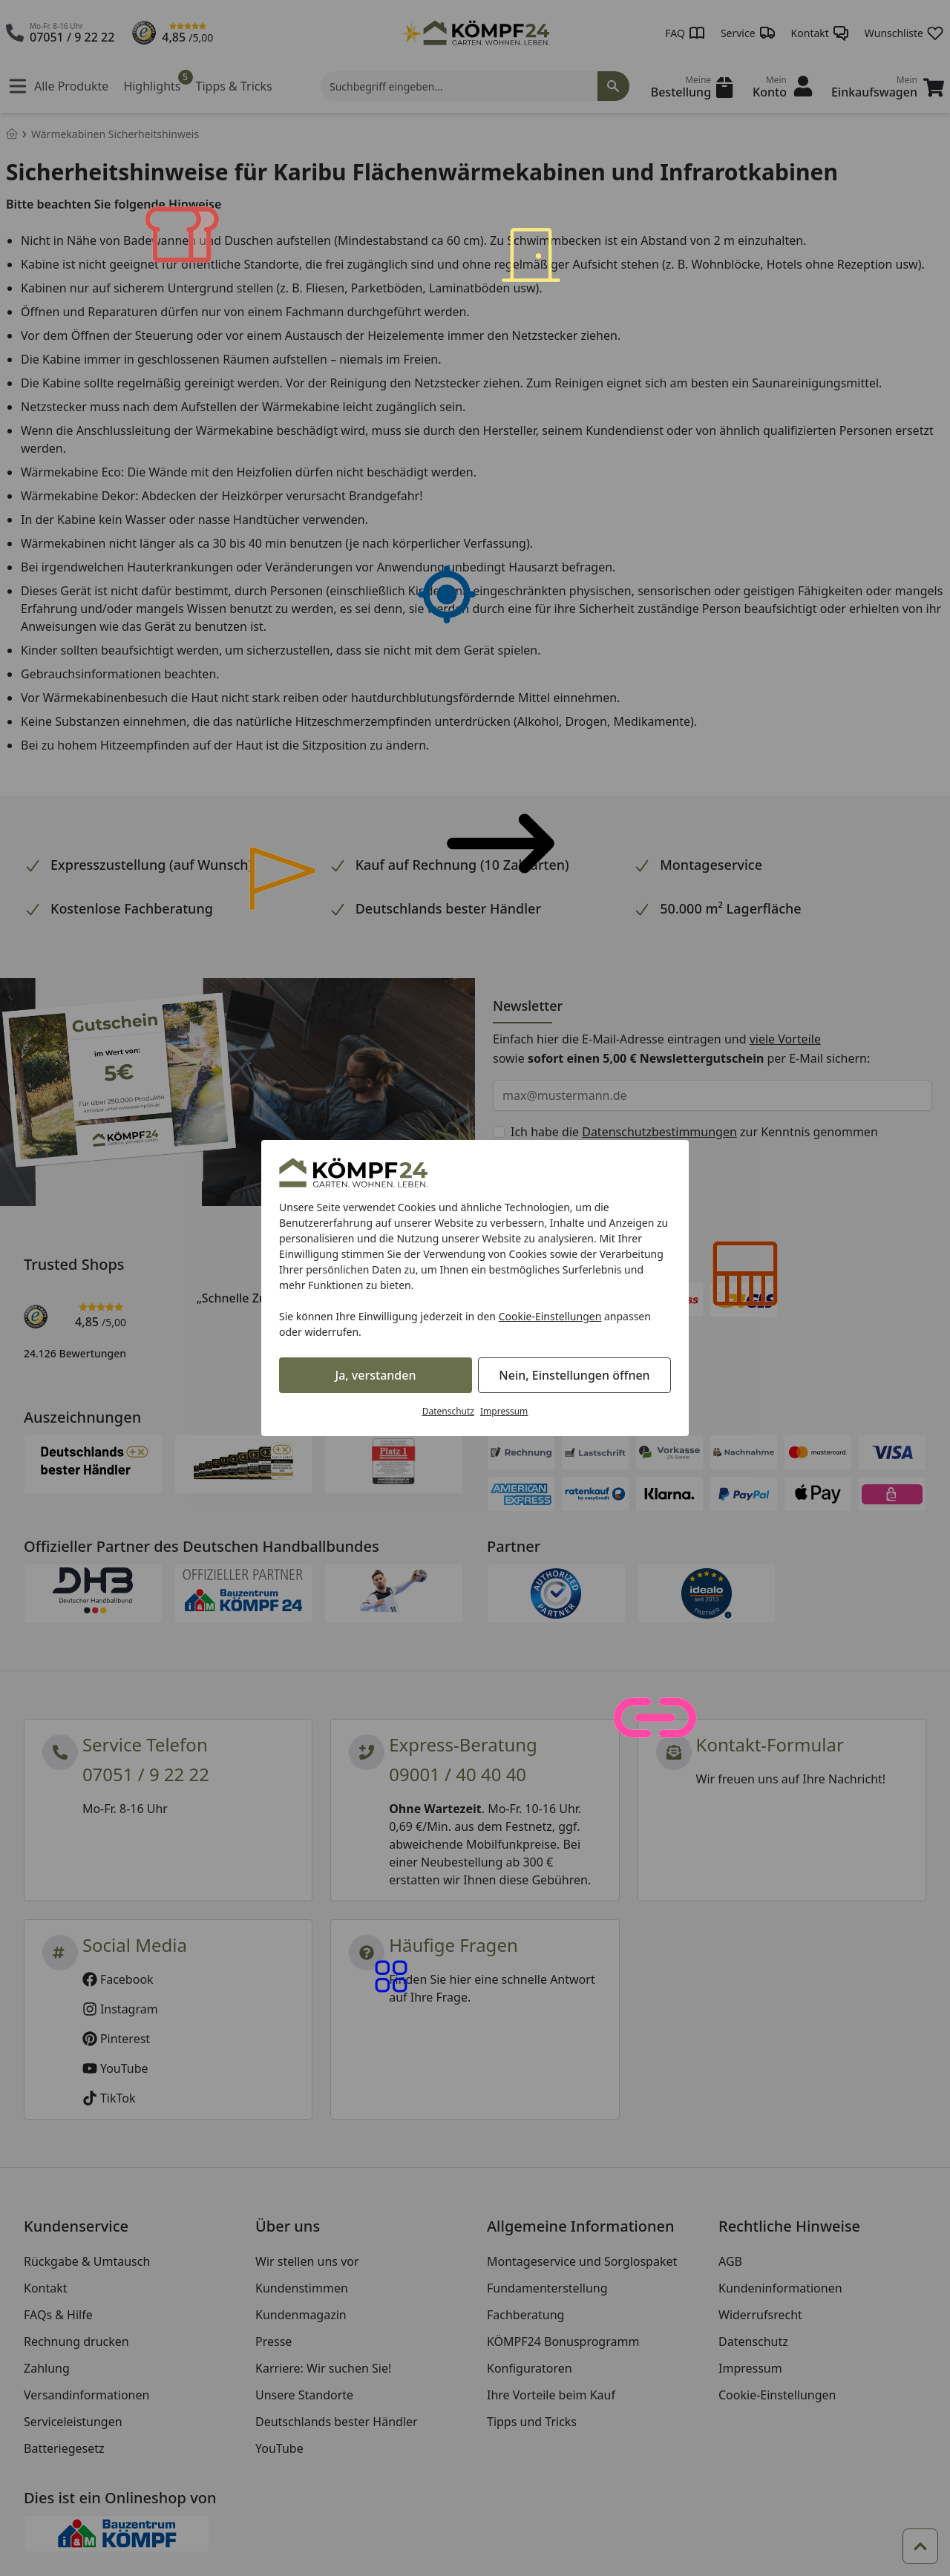  I want to click on center map on current location, so click(447, 594).